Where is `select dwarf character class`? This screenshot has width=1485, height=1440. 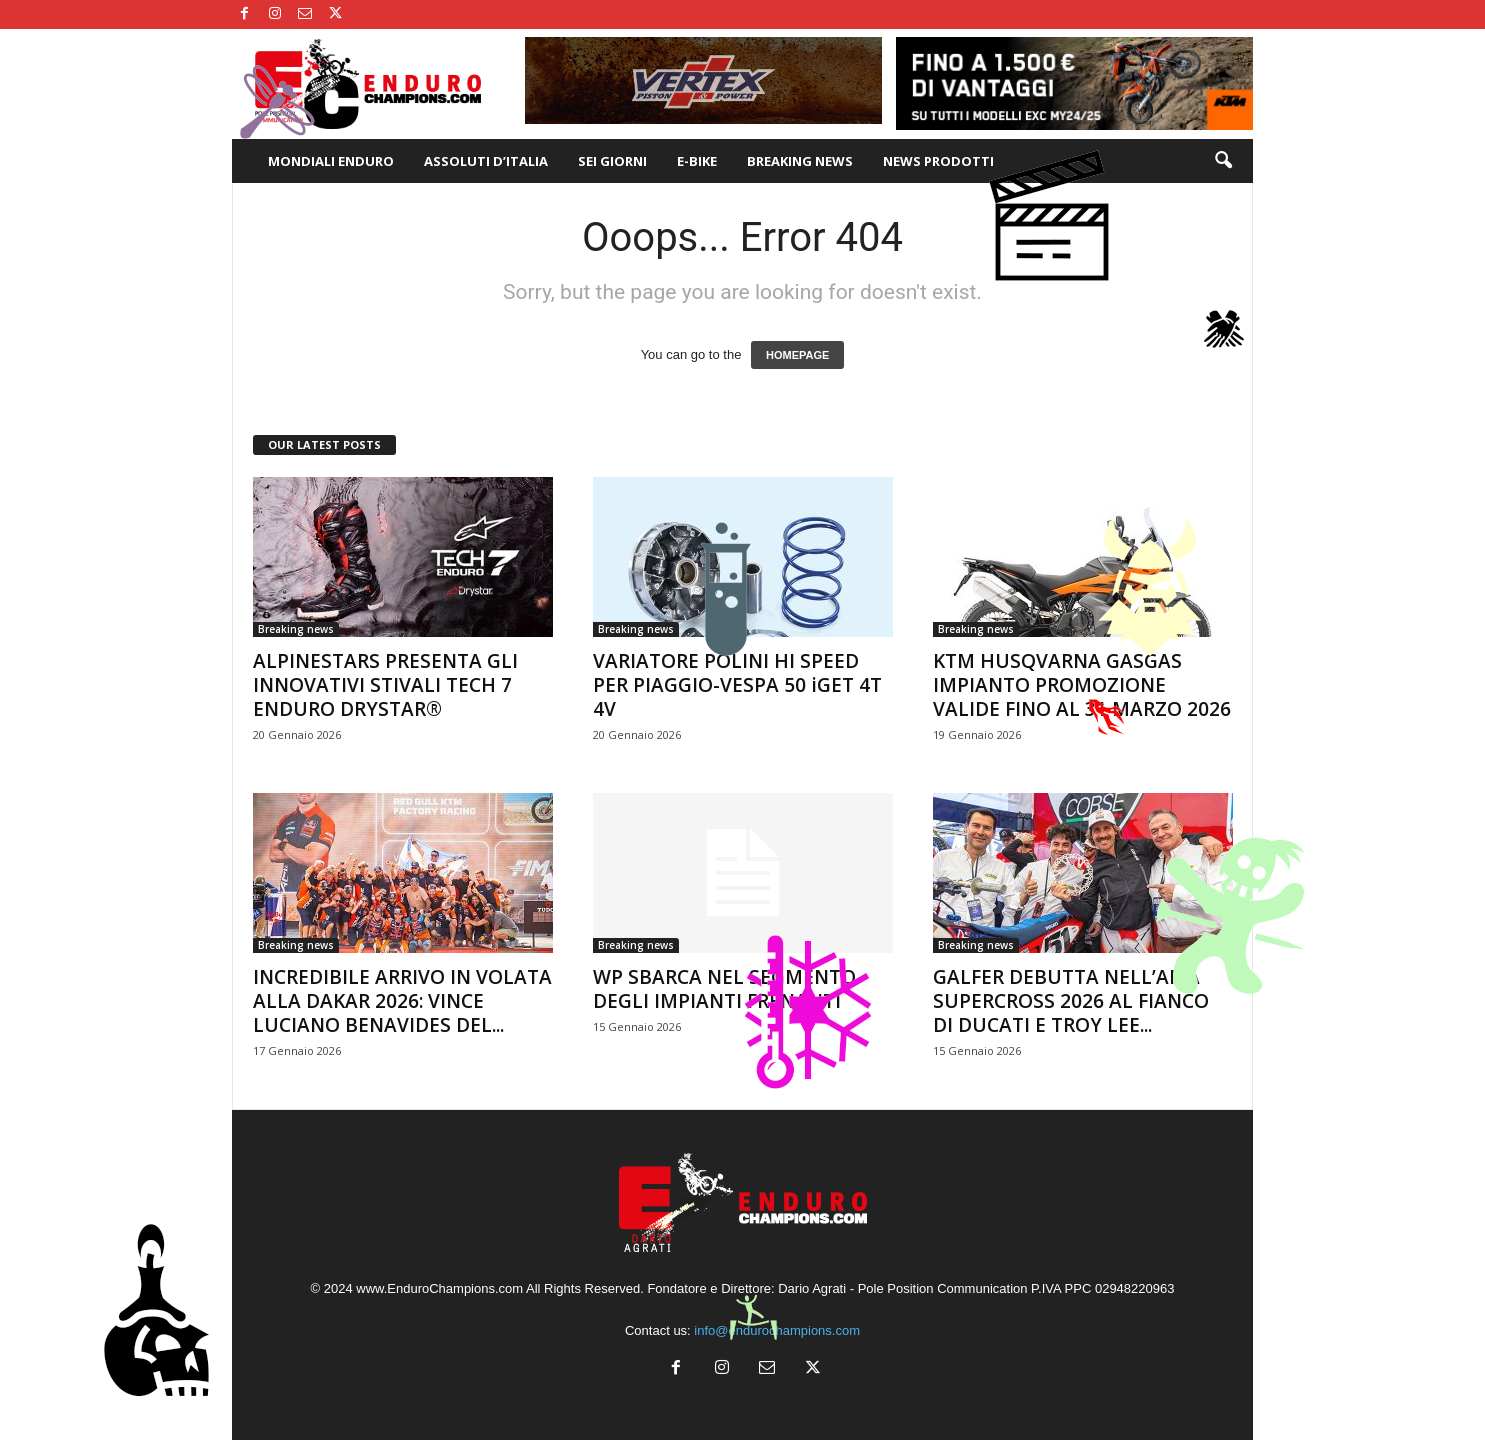 select dwarf character class is located at coordinates (1150, 587).